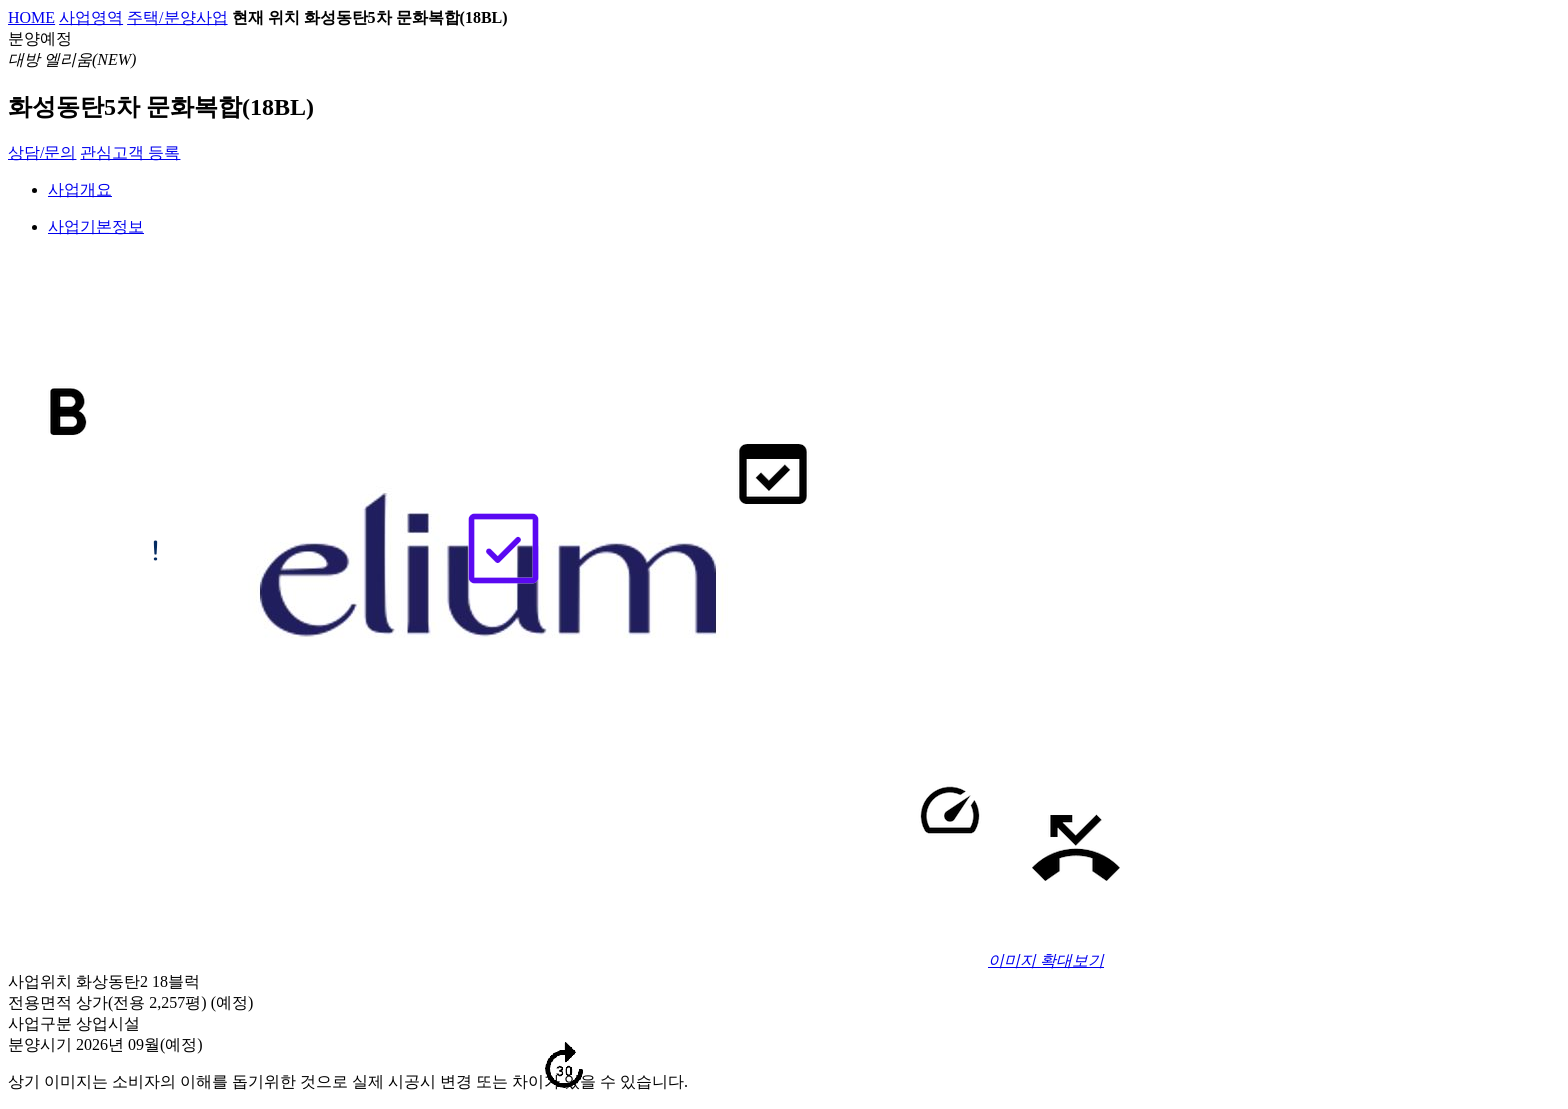 This screenshot has width=1568, height=1109. I want to click on indicates a warning or important notice, so click(155, 550).